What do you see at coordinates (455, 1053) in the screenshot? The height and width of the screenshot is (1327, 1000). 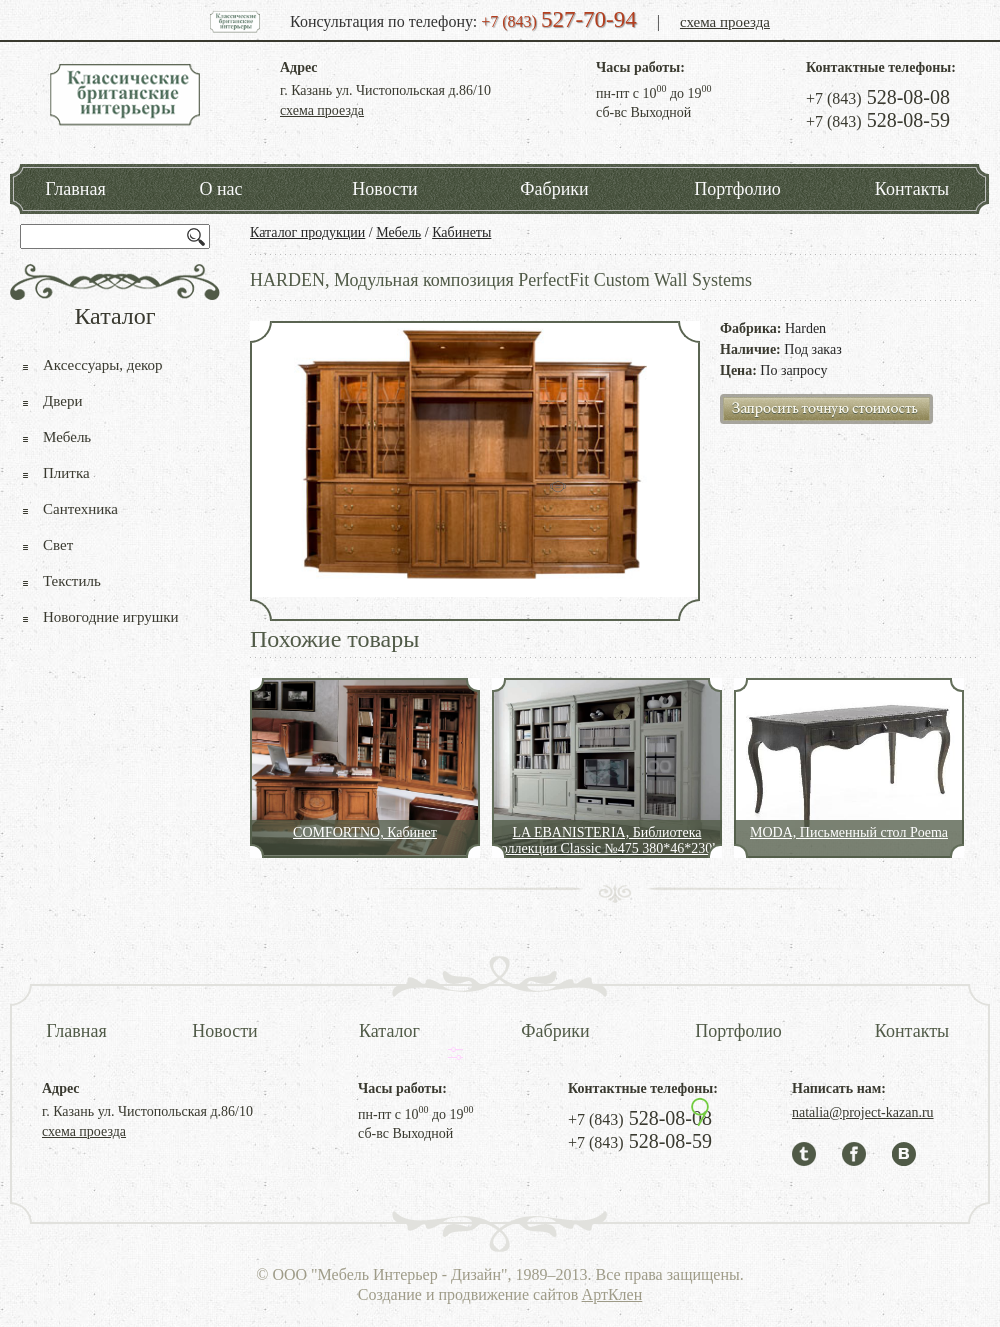 I see `adjust settings or preferences` at bounding box center [455, 1053].